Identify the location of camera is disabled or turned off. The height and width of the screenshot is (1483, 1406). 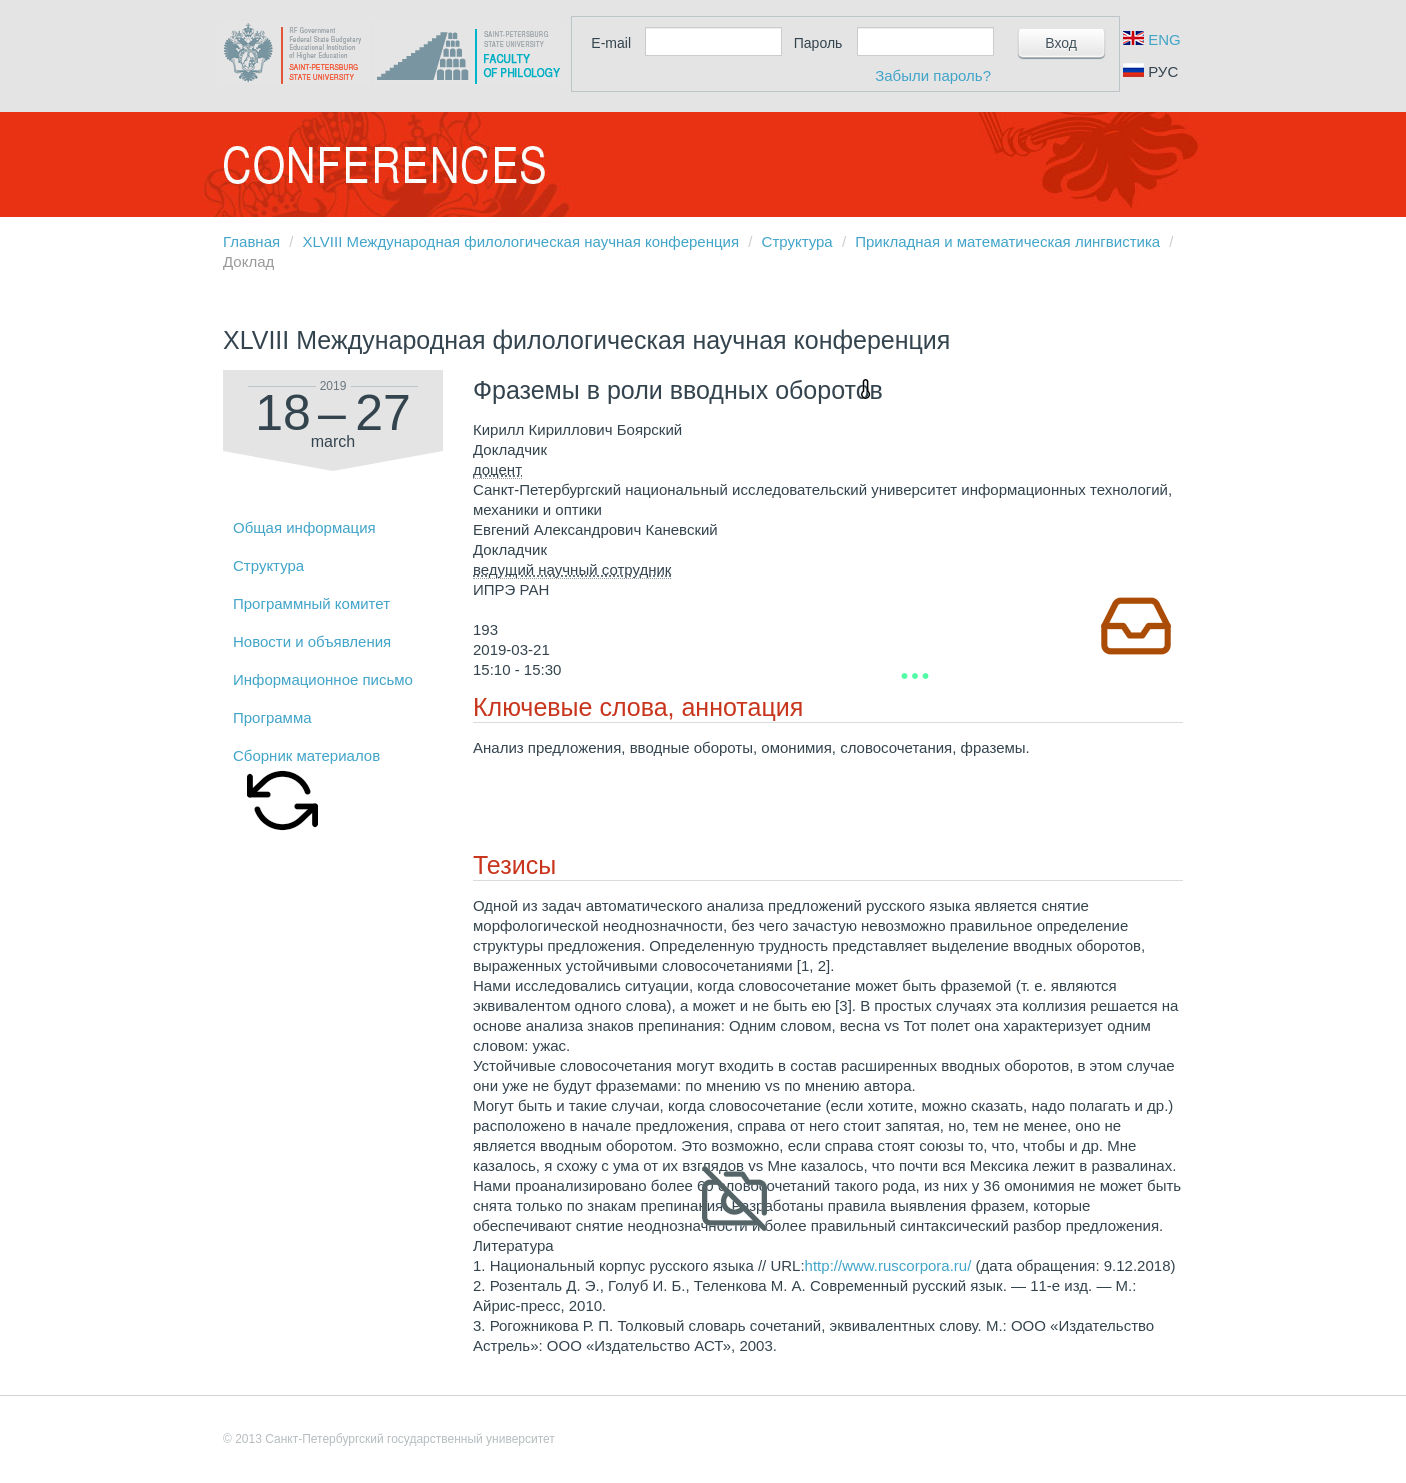
(734, 1198).